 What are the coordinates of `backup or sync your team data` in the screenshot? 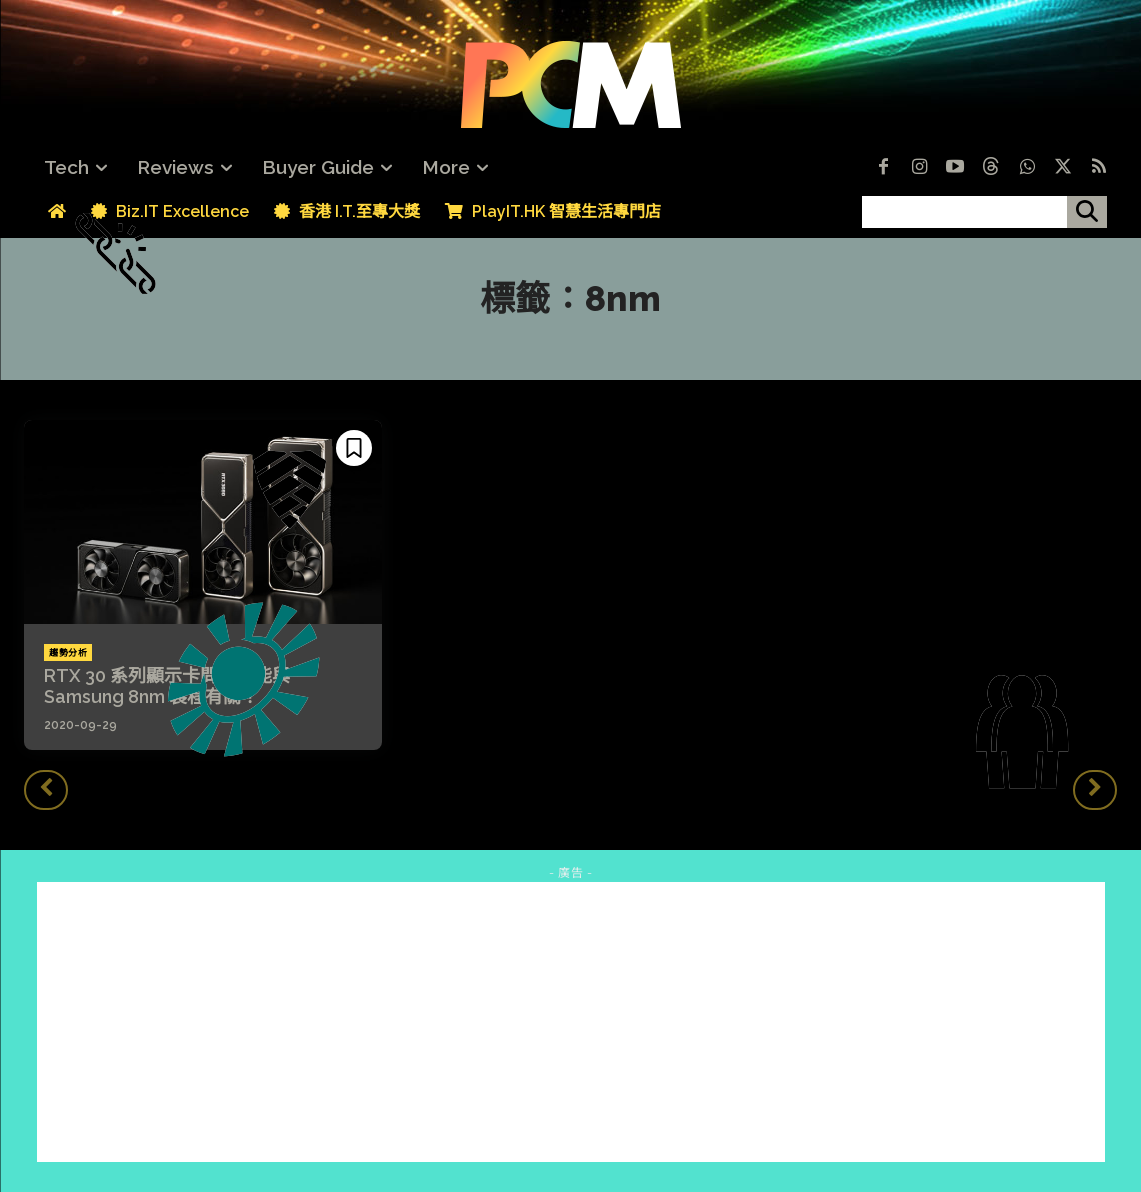 It's located at (1022, 731).